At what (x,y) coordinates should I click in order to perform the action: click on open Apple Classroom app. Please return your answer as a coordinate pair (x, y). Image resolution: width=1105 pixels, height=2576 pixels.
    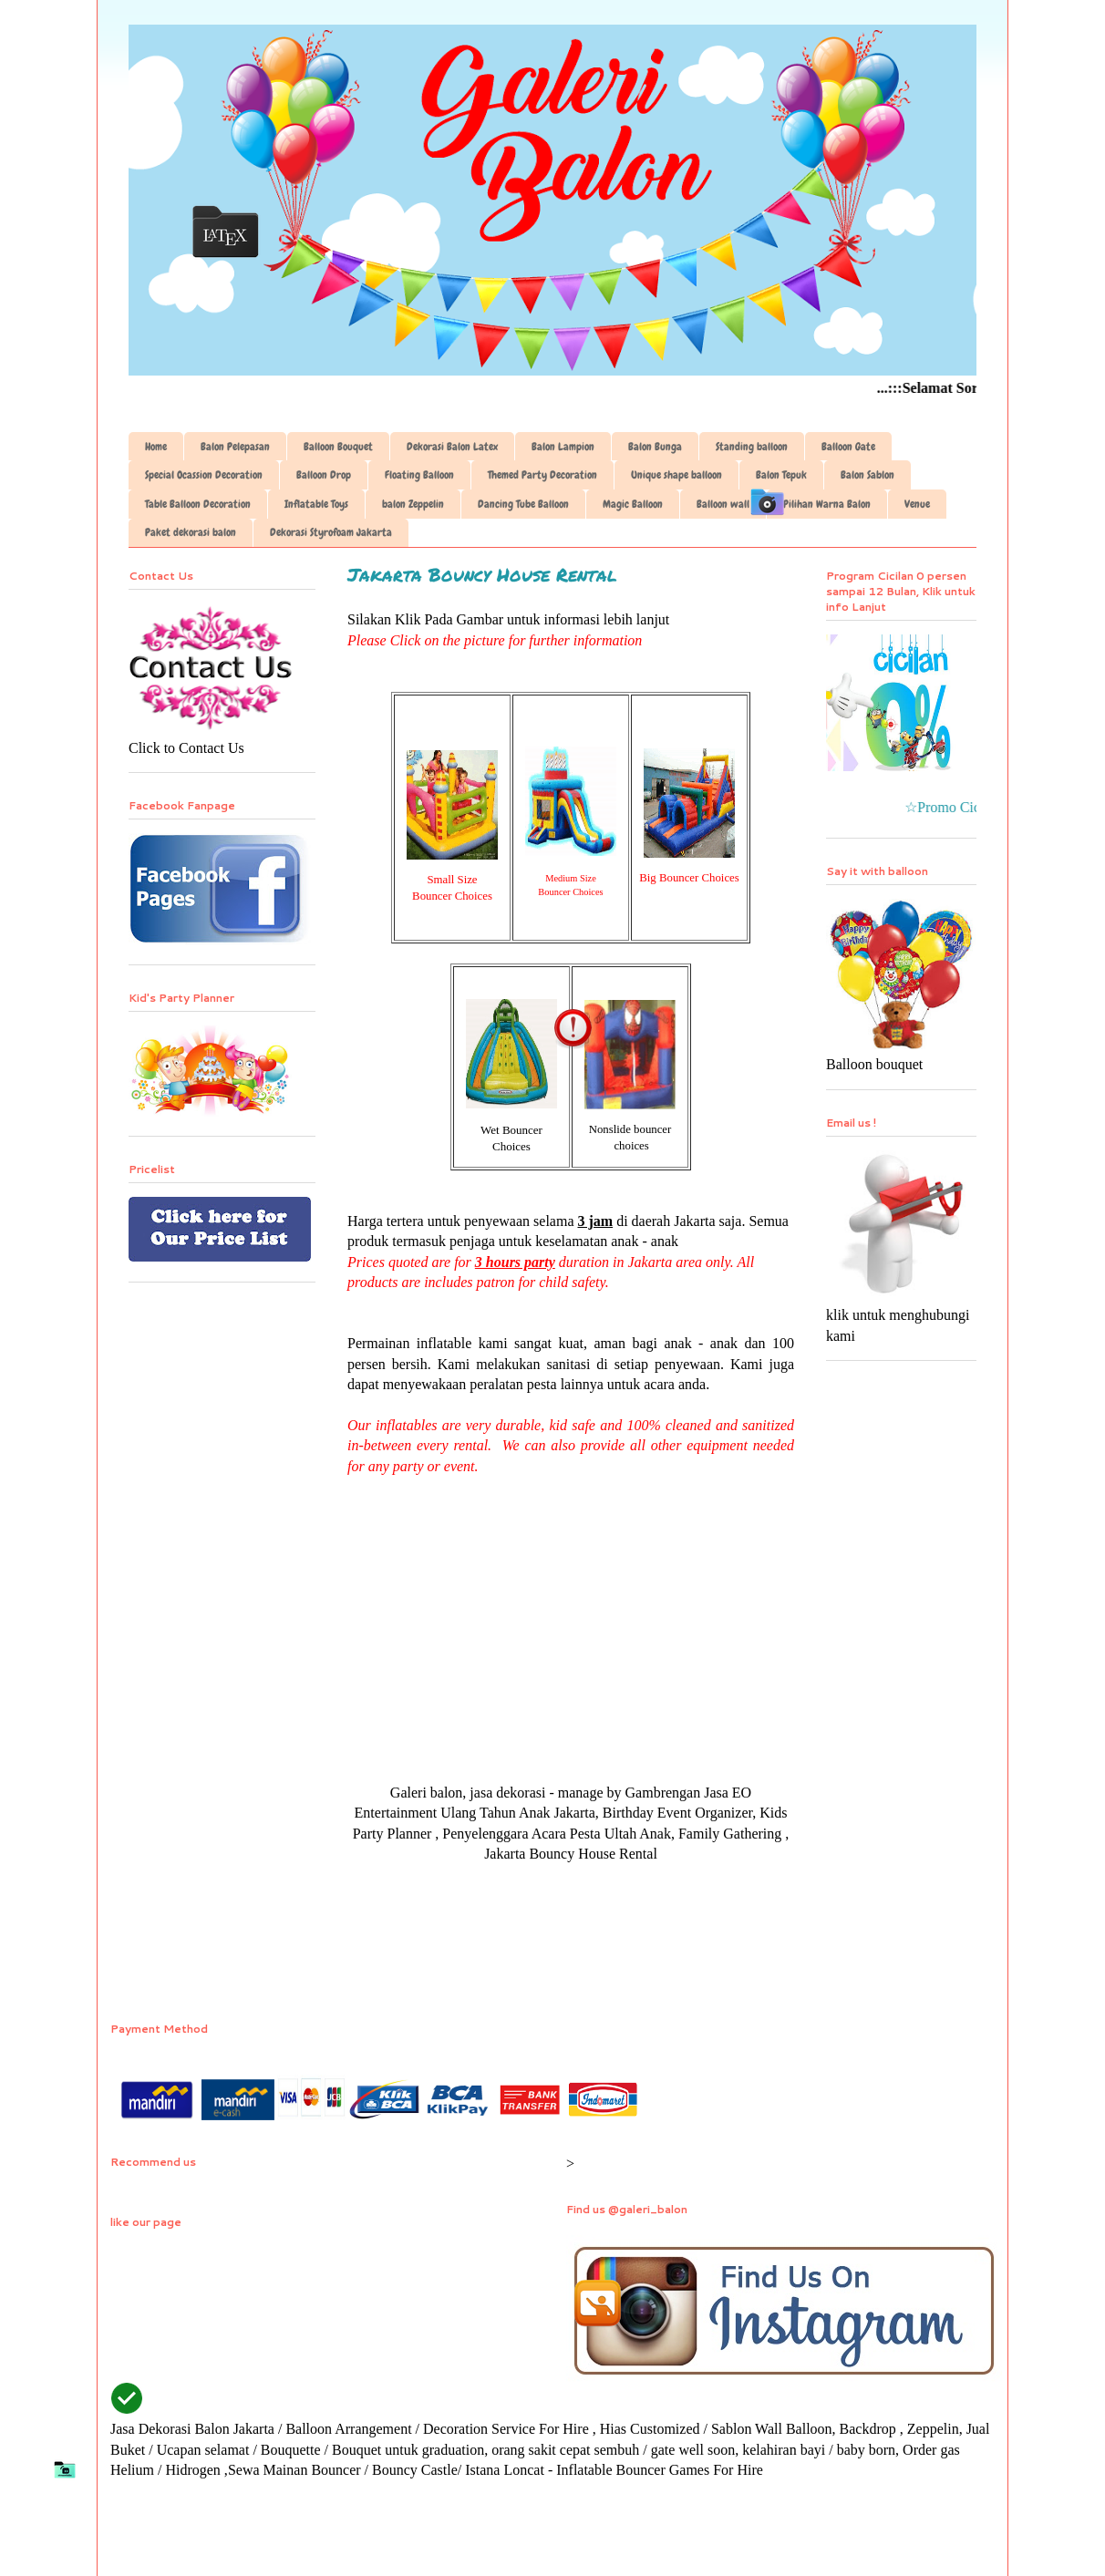
    Looking at the image, I should click on (597, 2303).